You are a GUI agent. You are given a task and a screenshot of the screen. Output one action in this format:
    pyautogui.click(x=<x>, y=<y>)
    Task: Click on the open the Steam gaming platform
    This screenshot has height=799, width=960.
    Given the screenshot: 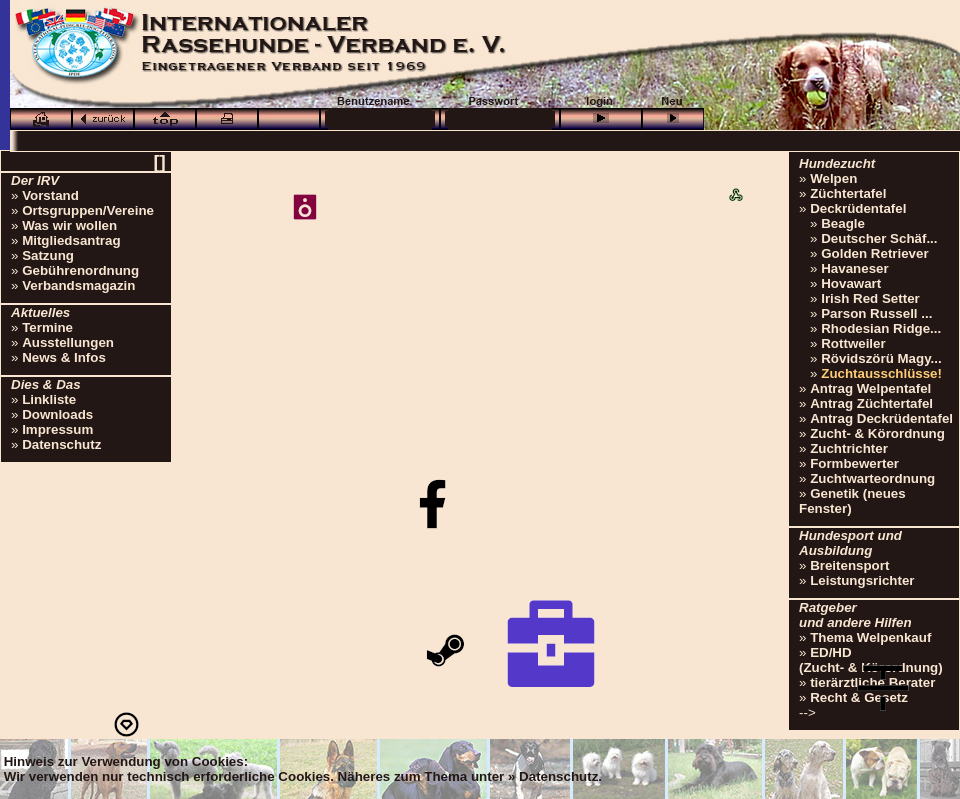 What is the action you would take?
    pyautogui.click(x=445, y=650)
    